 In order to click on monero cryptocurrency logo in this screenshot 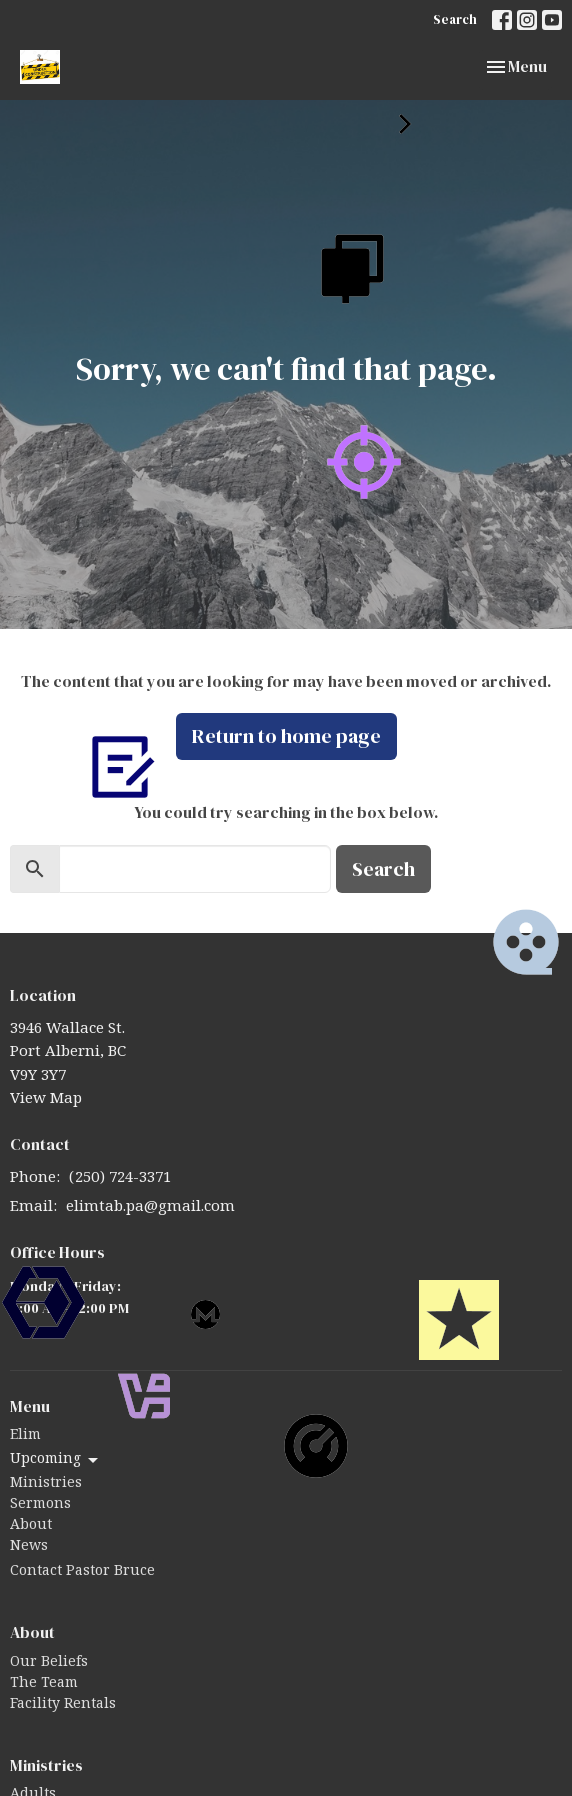, I will do `click(205, 1314)`.